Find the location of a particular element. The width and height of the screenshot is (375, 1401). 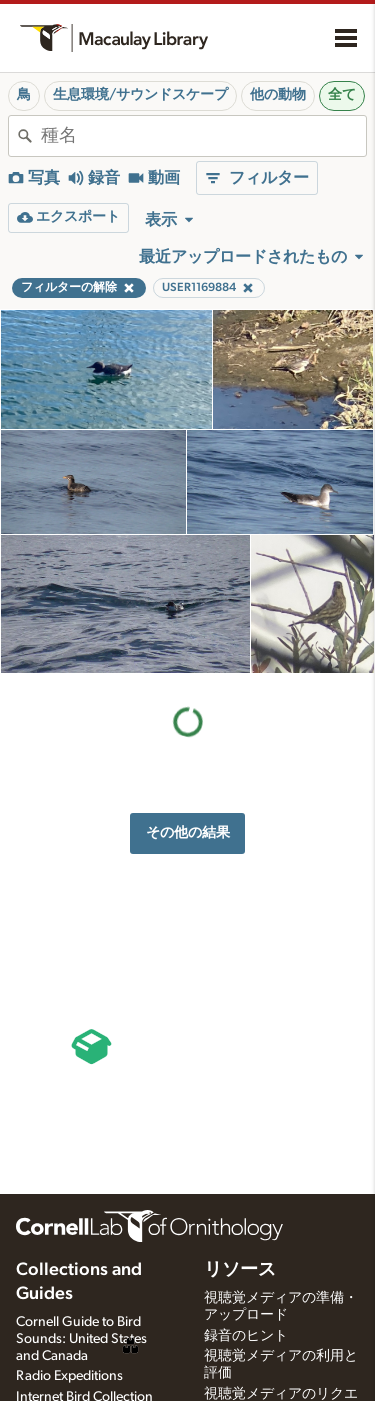

view package contents is located at coordinates (91, 1046).